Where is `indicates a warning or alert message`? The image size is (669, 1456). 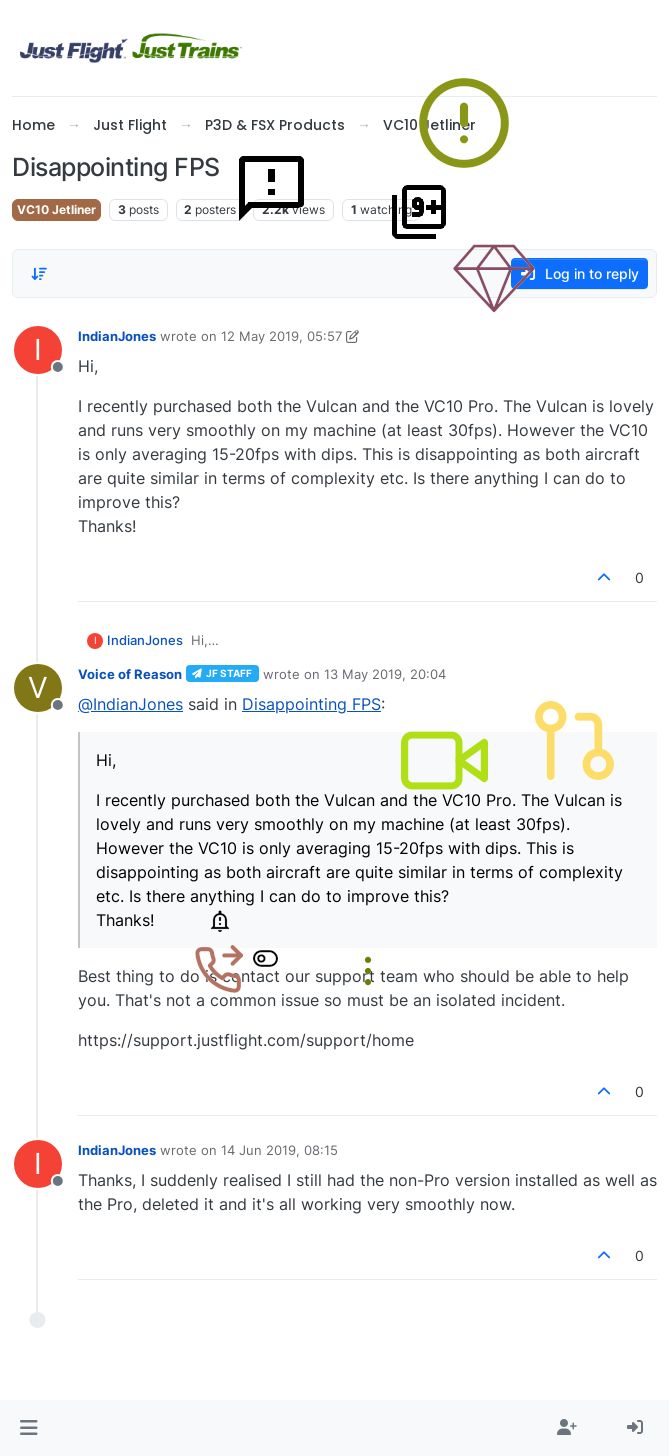
indicates a warning or alert message is located at coordinates (464, 123).